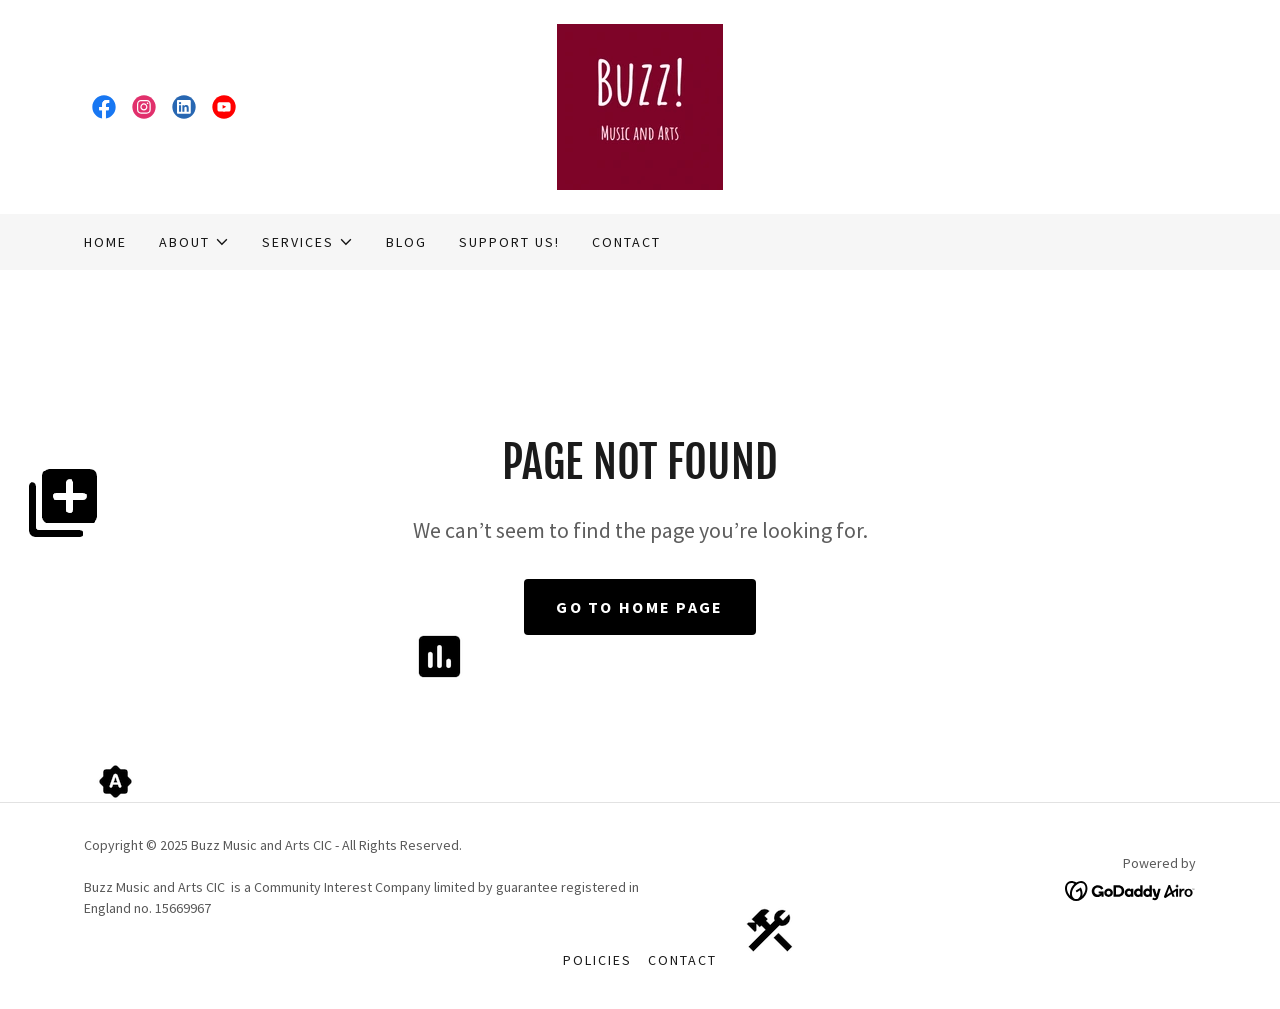  I want to click on access settings or tools, so click(769, 930).